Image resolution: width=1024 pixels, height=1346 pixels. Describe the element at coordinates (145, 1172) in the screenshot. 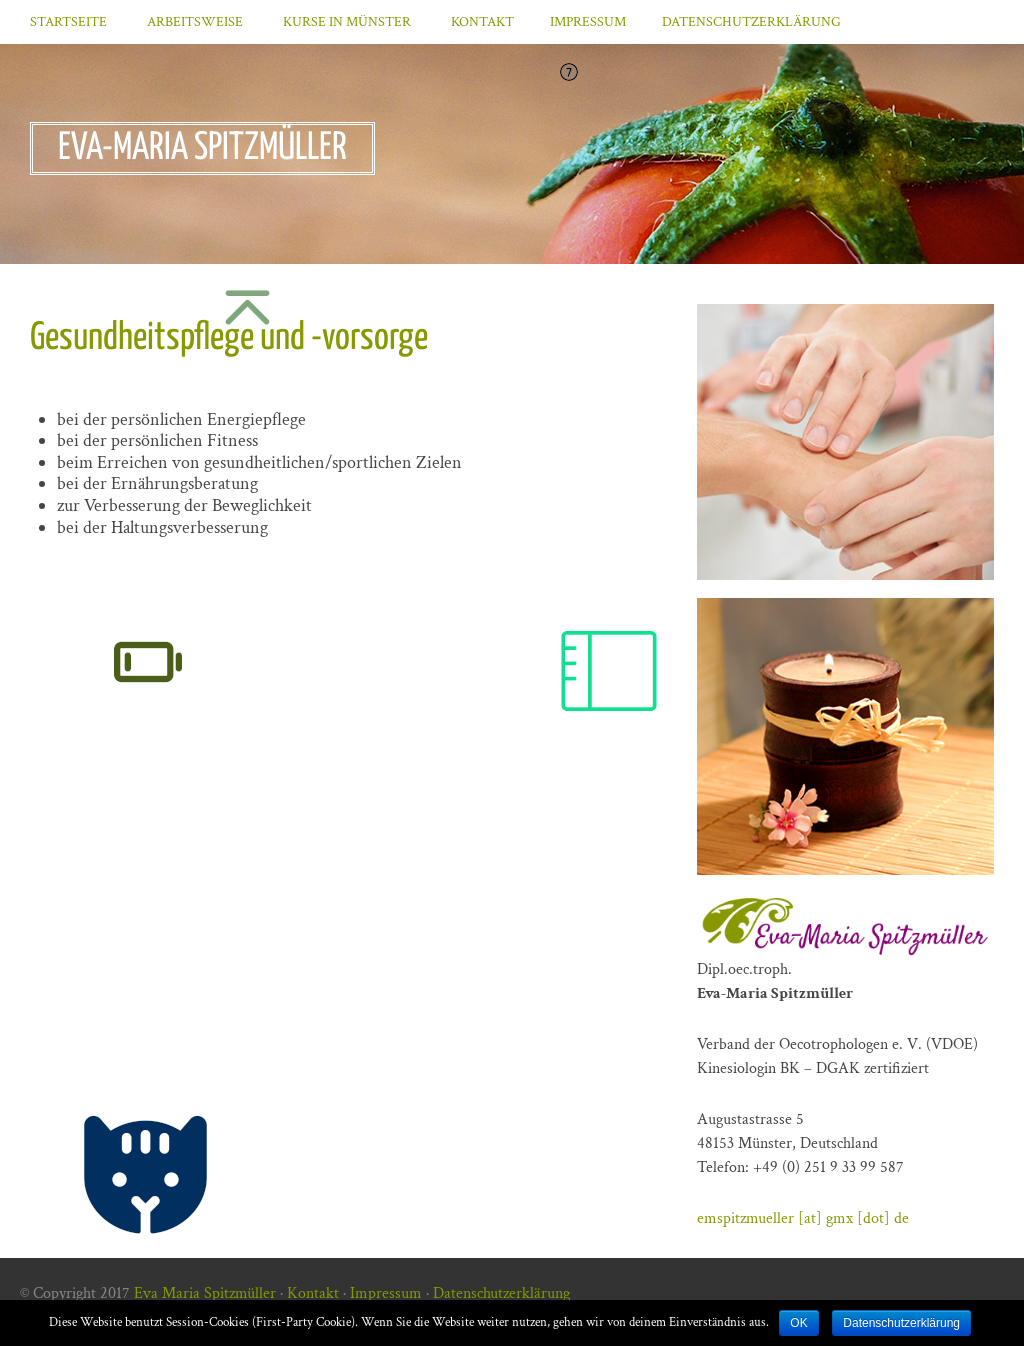

I see `access pet-related features or settings` at that location.